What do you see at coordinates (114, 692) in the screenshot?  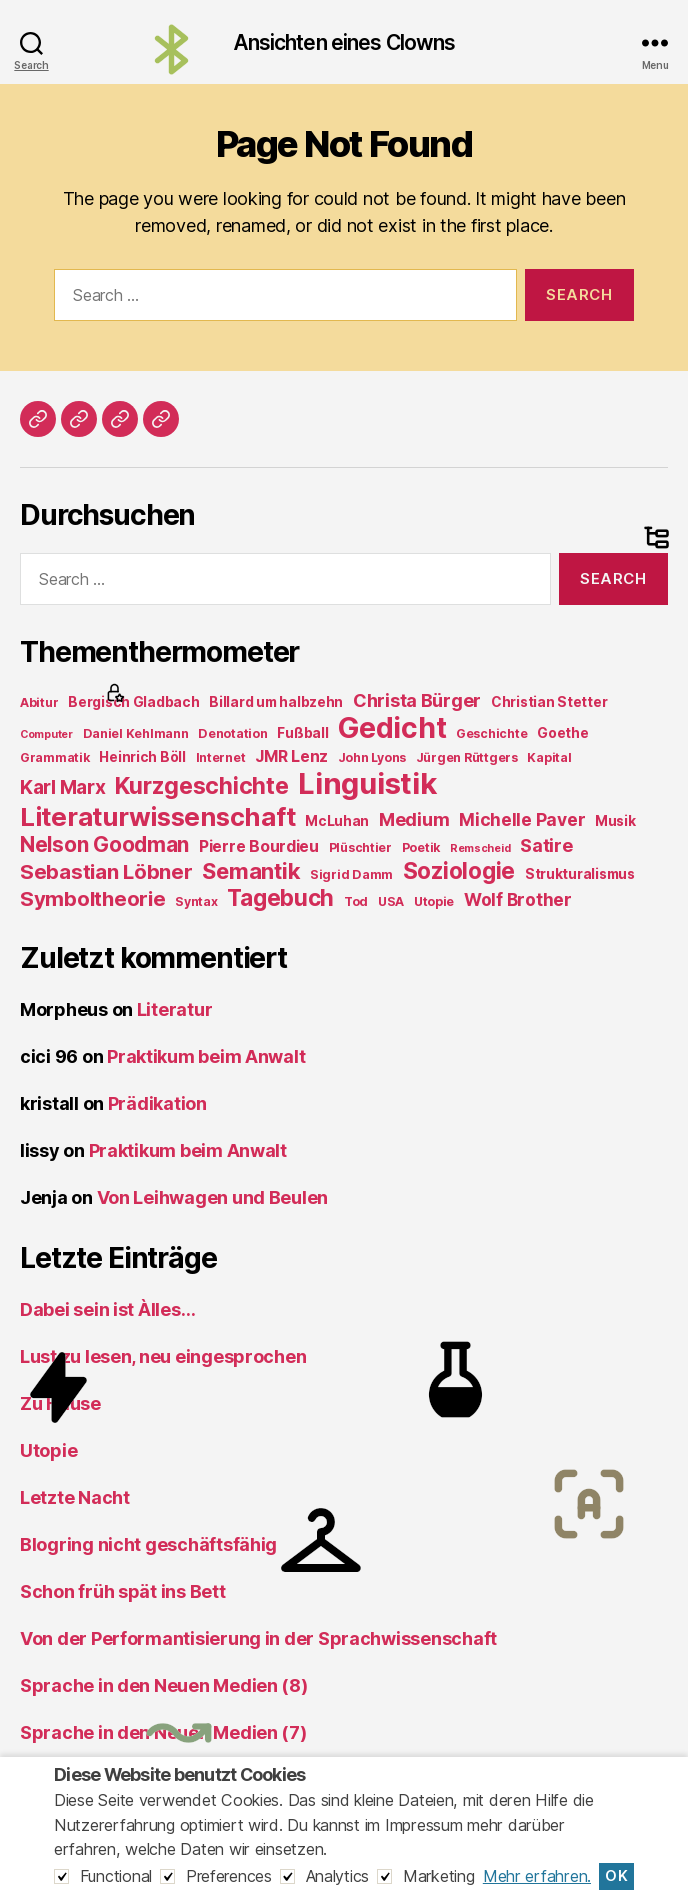 I see `mark a password or credential as favorite` at bounding box center [114, 692].